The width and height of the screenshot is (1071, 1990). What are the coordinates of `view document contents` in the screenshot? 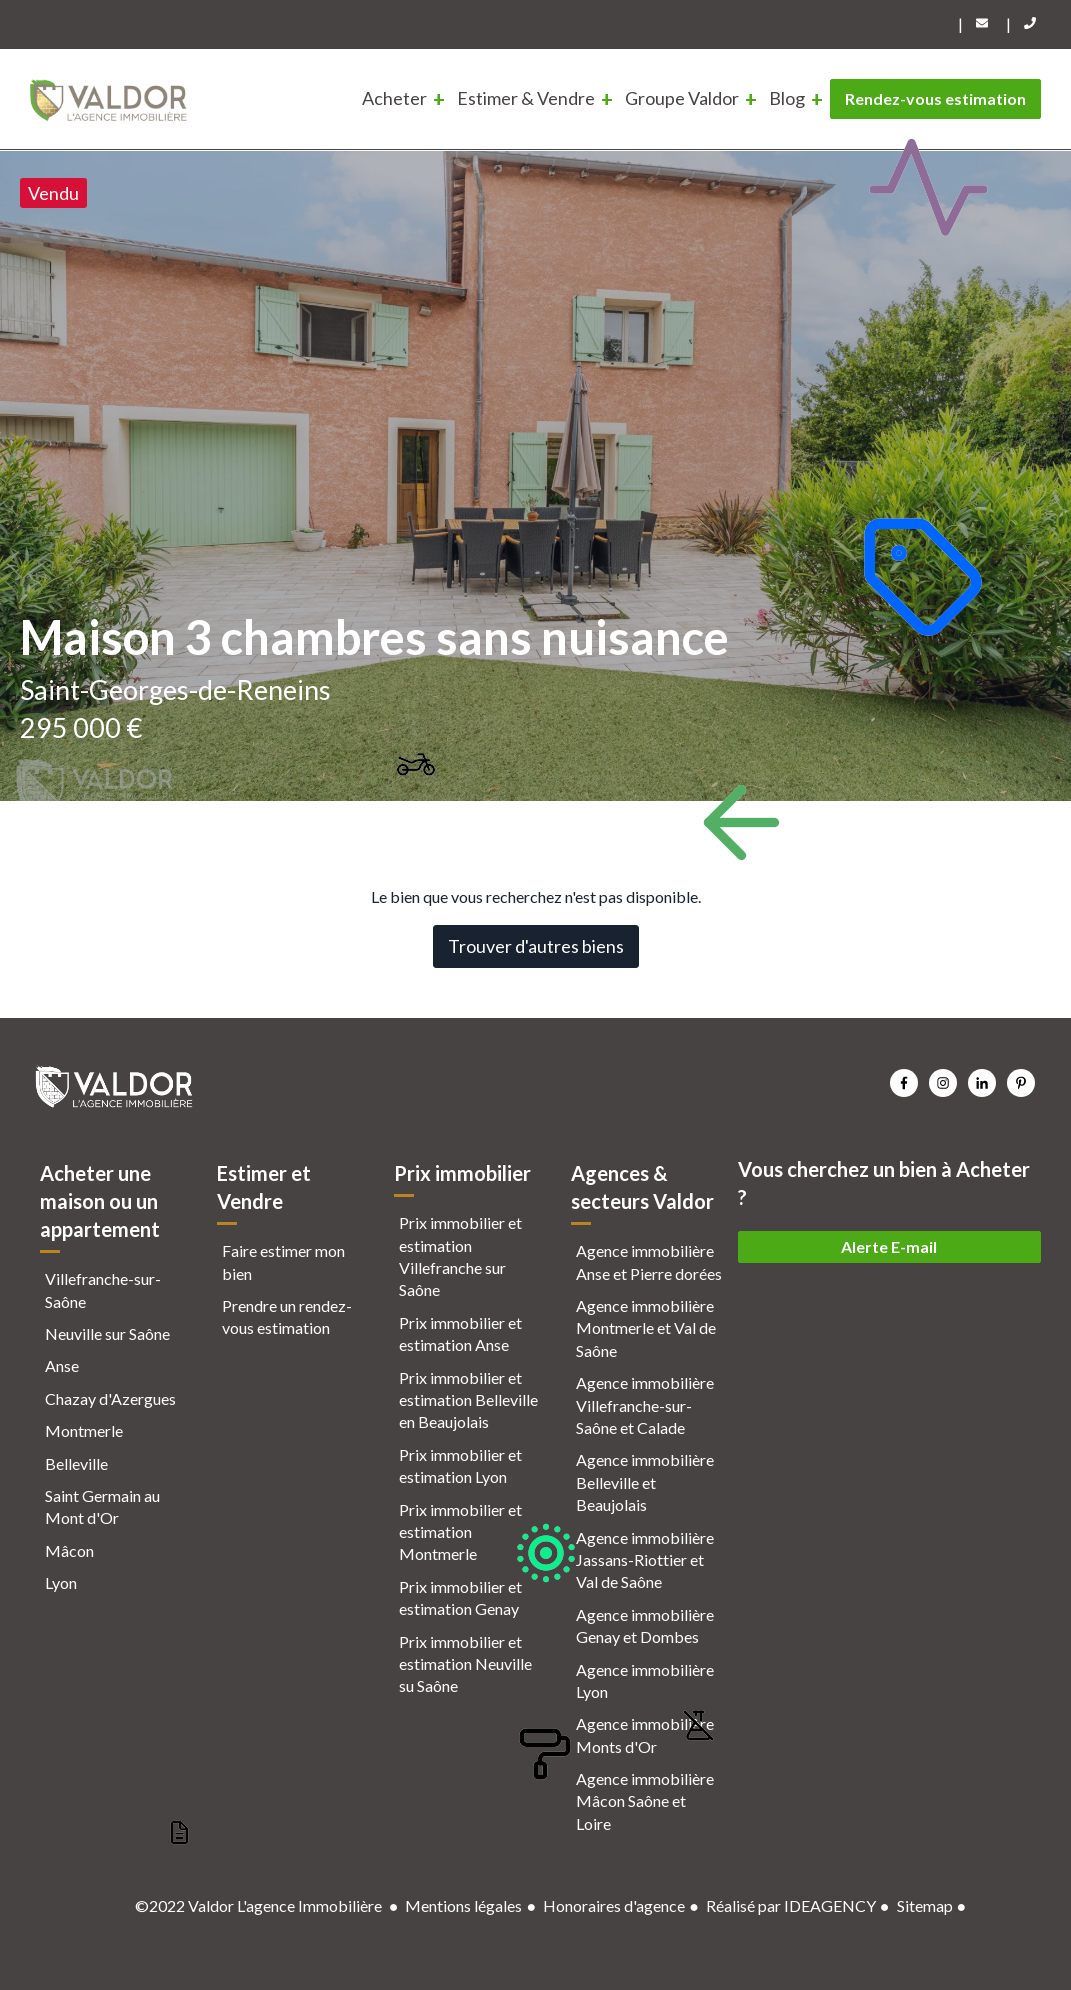 It's located at (179, 1832).